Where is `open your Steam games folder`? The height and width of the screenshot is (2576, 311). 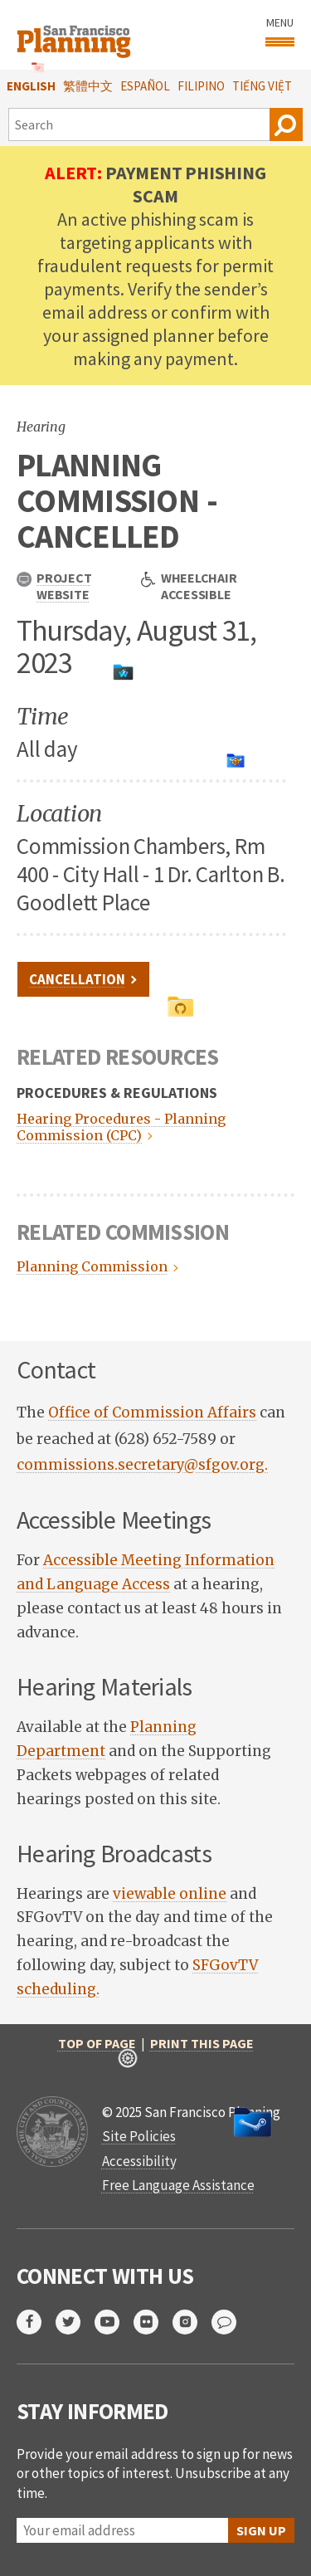
open your Steam games folder is located at coordinates (252, 2123).